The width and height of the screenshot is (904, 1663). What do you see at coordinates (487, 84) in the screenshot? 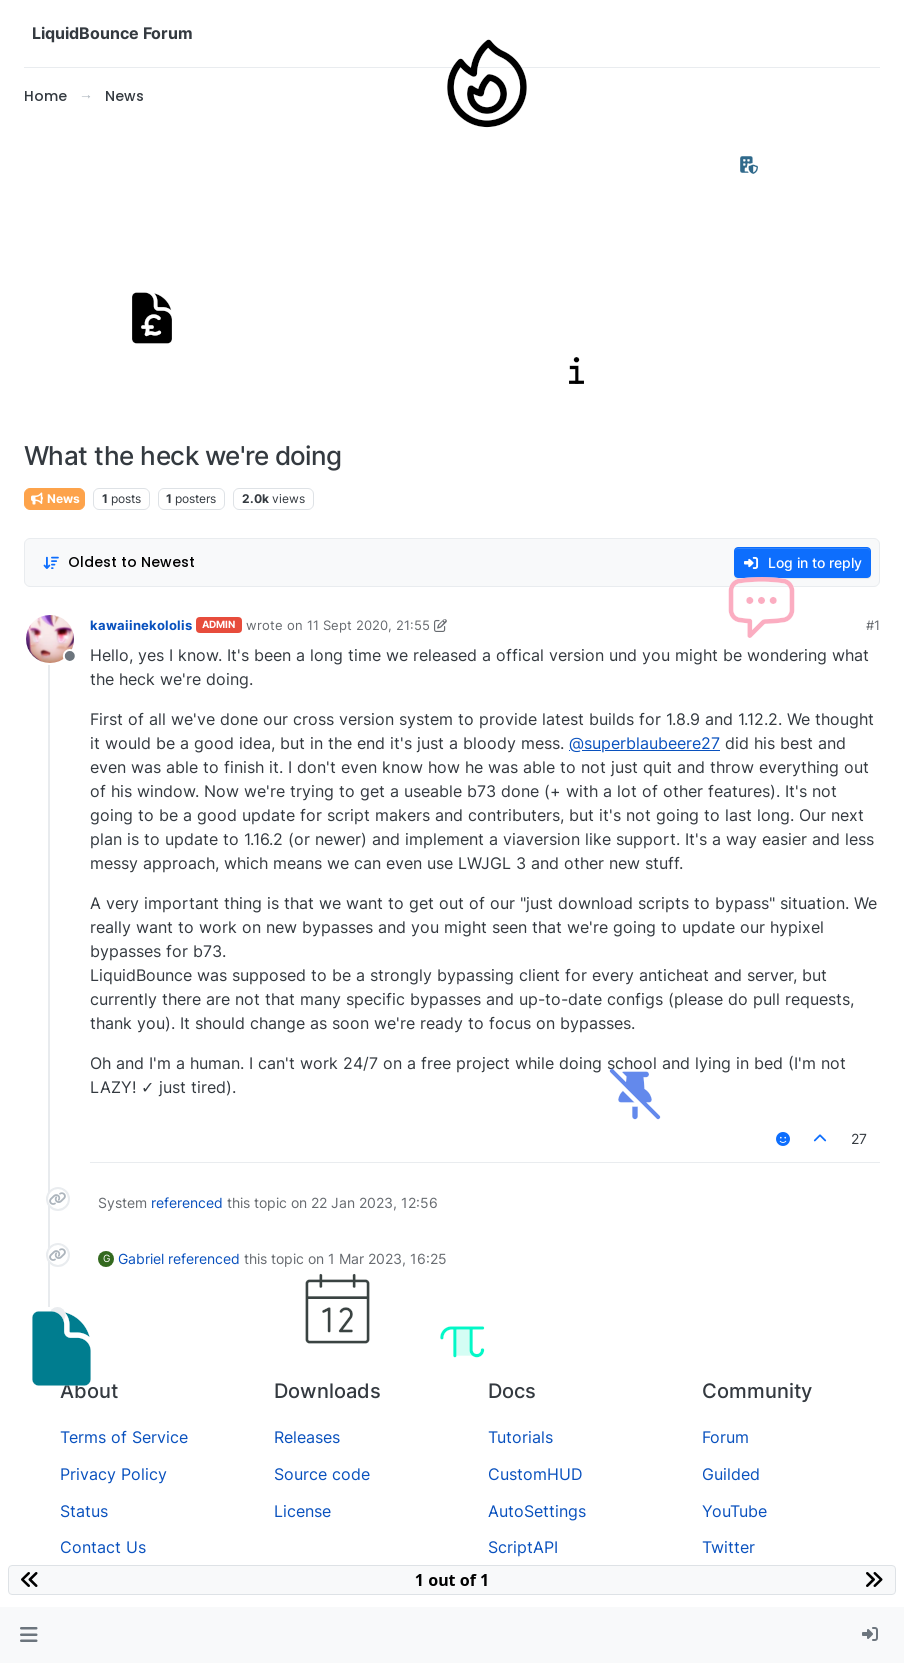
I see `indicates trending or popular content` at bounding box center [487, 84].